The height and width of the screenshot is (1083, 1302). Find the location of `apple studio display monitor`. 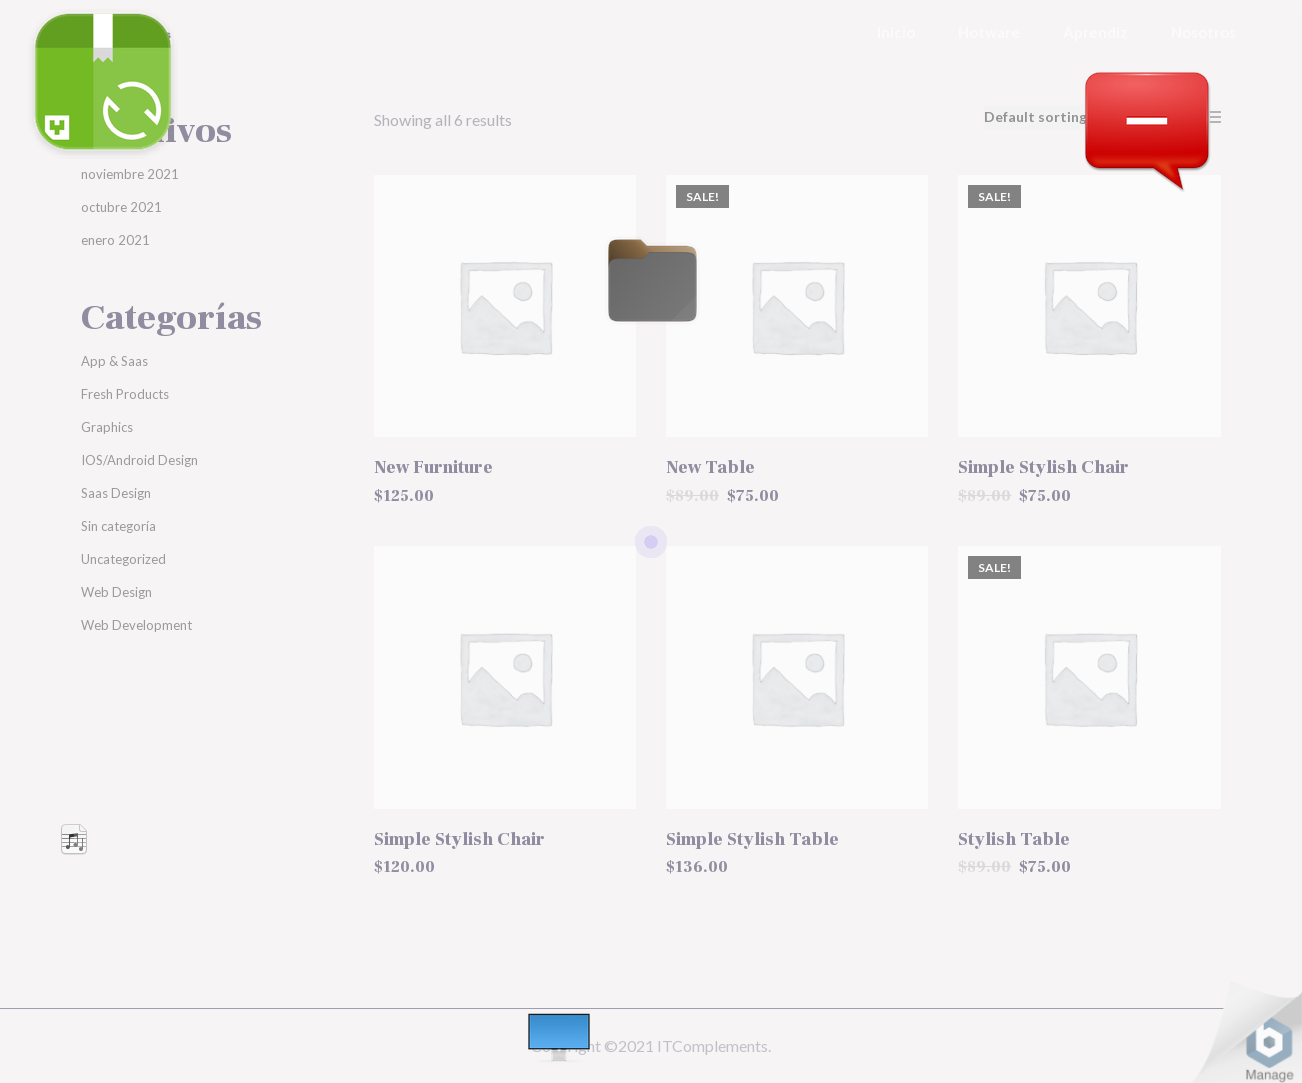

apple studio display monitor is located at coordinates (559, 1034).